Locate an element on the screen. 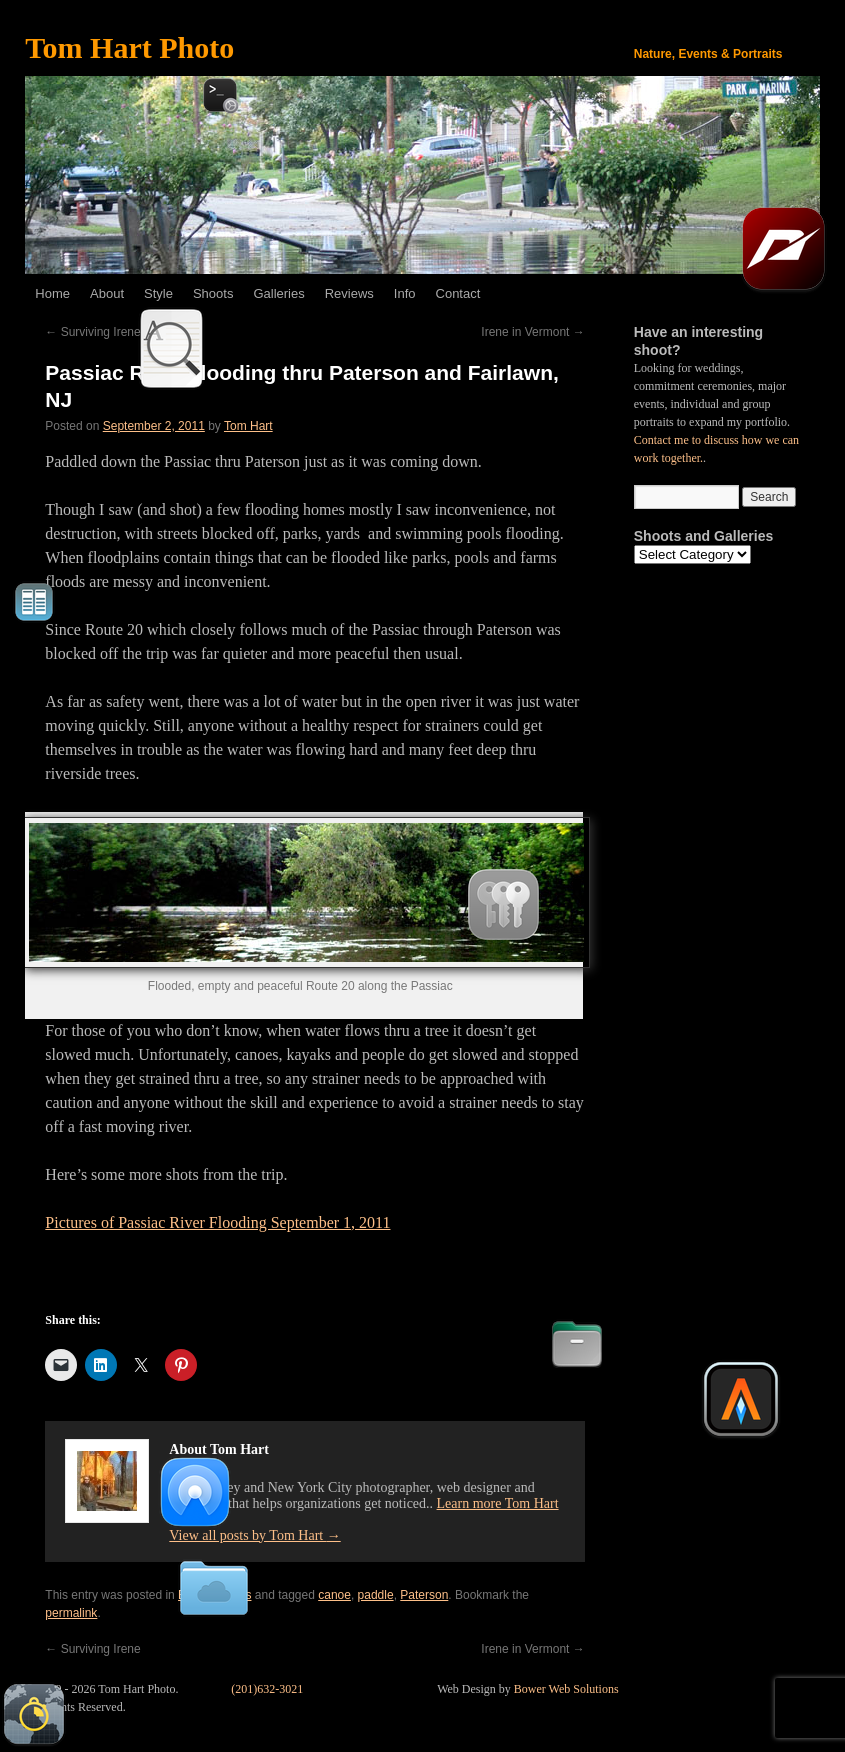 The width and height of the screenshot is (845, 1752). access cloud-synced files and folders is located at coordinates (214, 1588).